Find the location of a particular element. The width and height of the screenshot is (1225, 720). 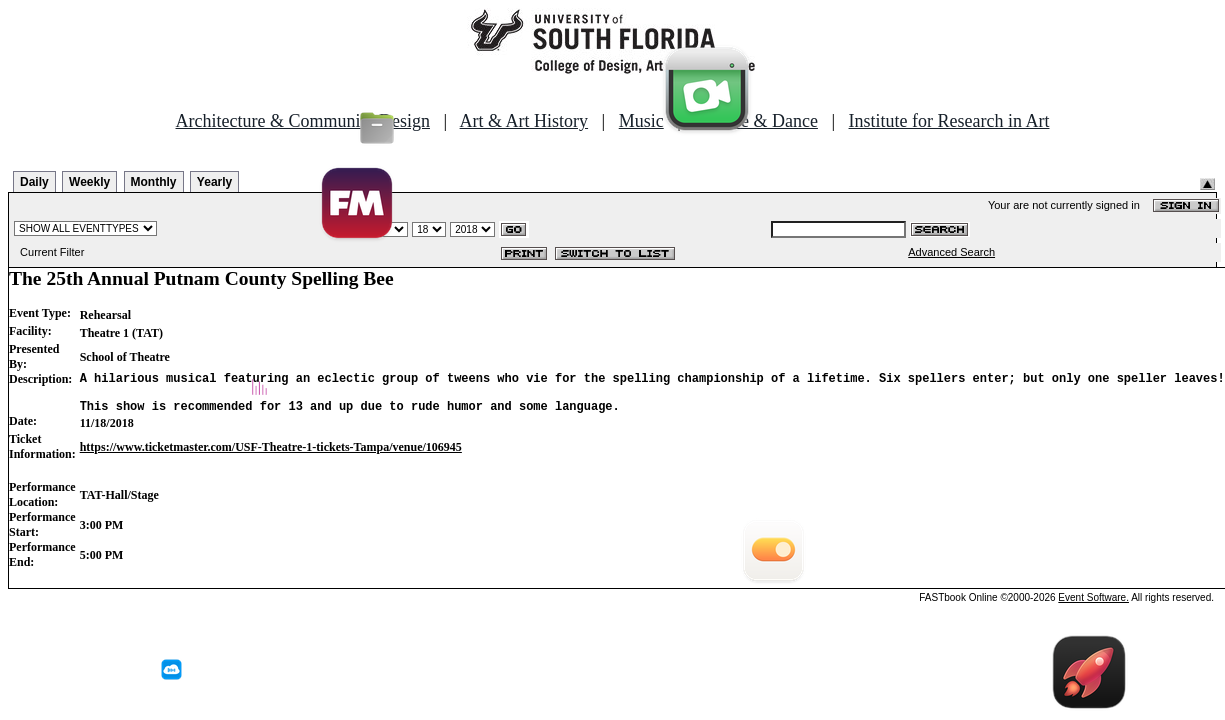

open qcm cloud music streaming app is located at coordinates (171, 669).